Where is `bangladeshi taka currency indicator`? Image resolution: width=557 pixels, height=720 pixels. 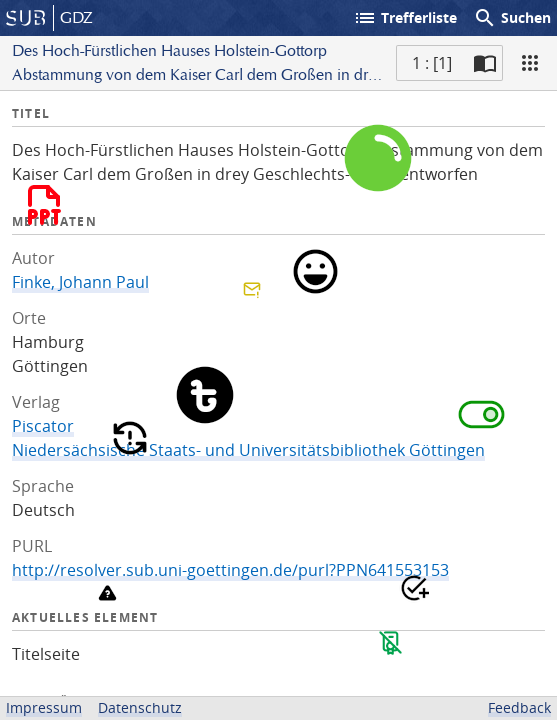 bangladeshi taka currency indicator is located at coordinates (205, 395).